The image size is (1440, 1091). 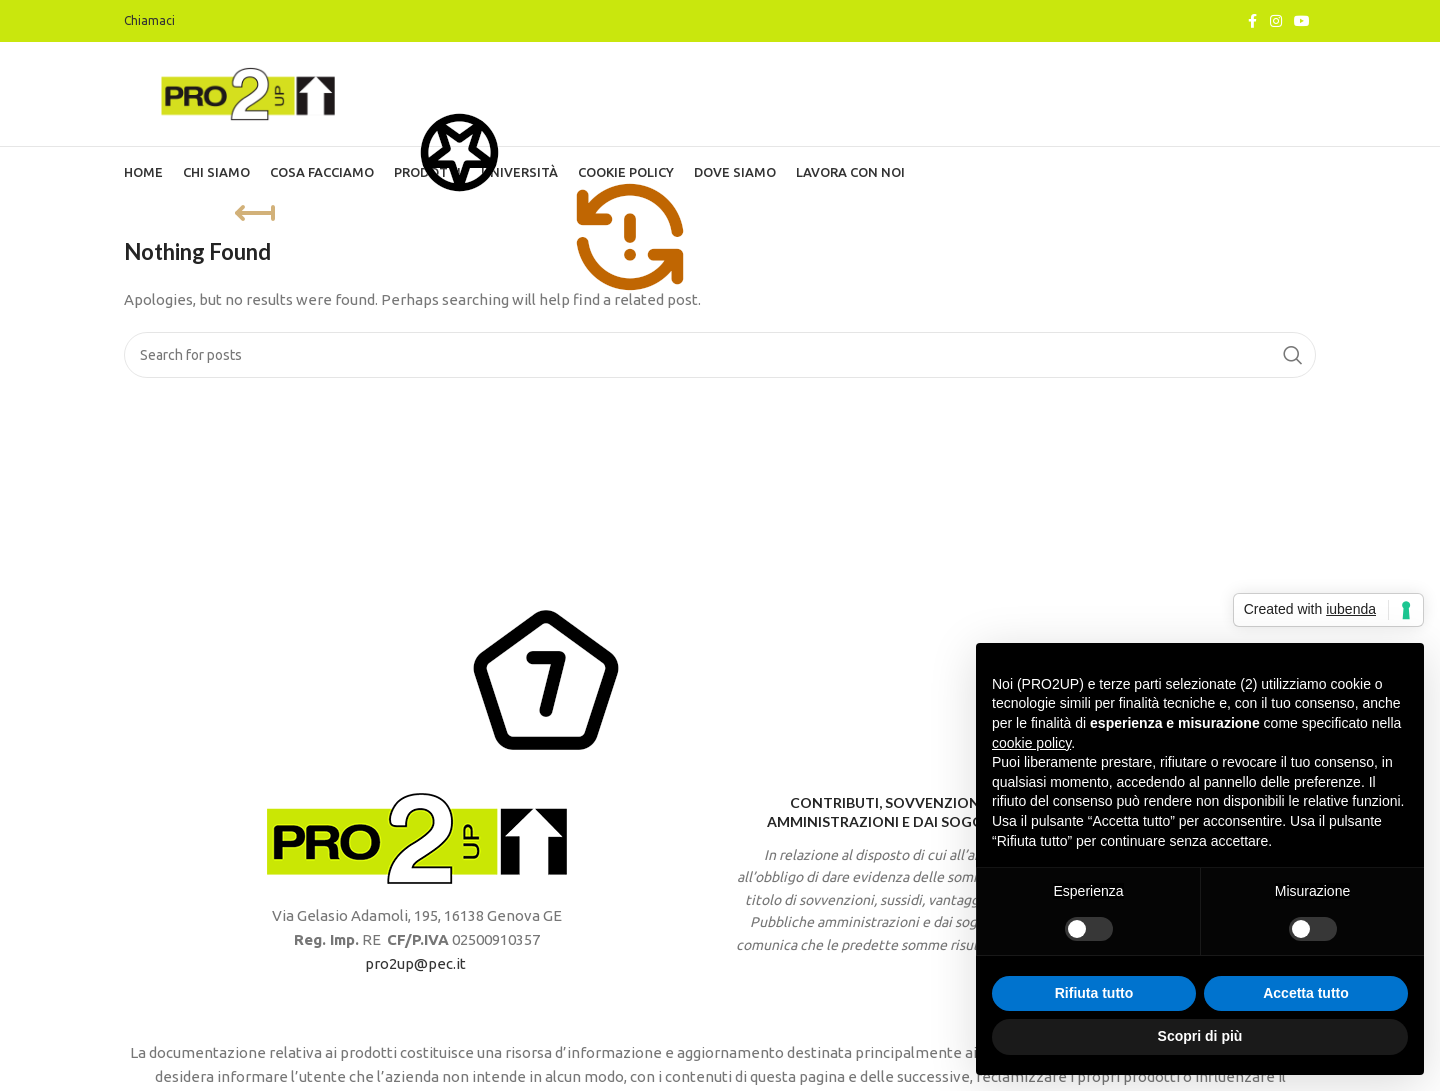 What do you see at coordinates (546, 684) in the screenshot?
I see `indicates step 7 in a multi-step process` at bounding box center [546, 684].